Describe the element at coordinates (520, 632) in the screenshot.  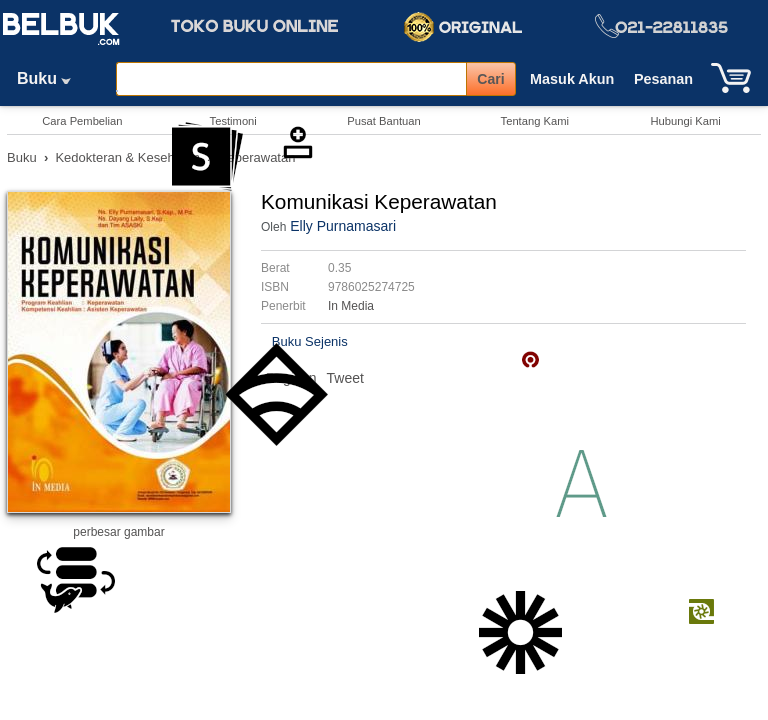
I see `open loom video messaging app` at that location.